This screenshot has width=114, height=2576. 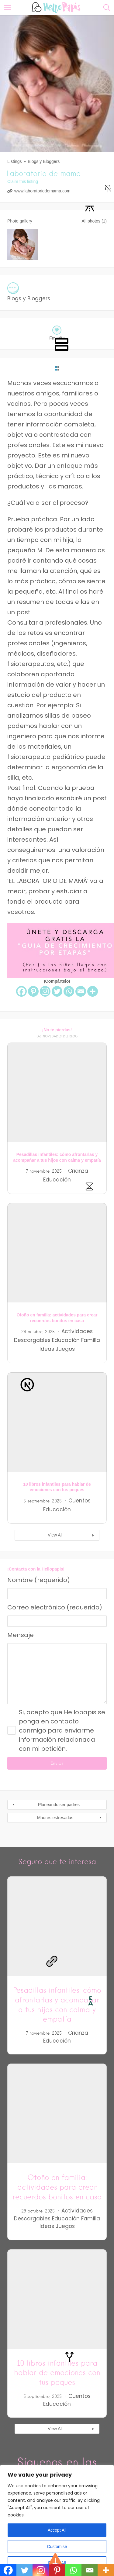 I want to click on view alternative routes, so click(x=69, y=2357).